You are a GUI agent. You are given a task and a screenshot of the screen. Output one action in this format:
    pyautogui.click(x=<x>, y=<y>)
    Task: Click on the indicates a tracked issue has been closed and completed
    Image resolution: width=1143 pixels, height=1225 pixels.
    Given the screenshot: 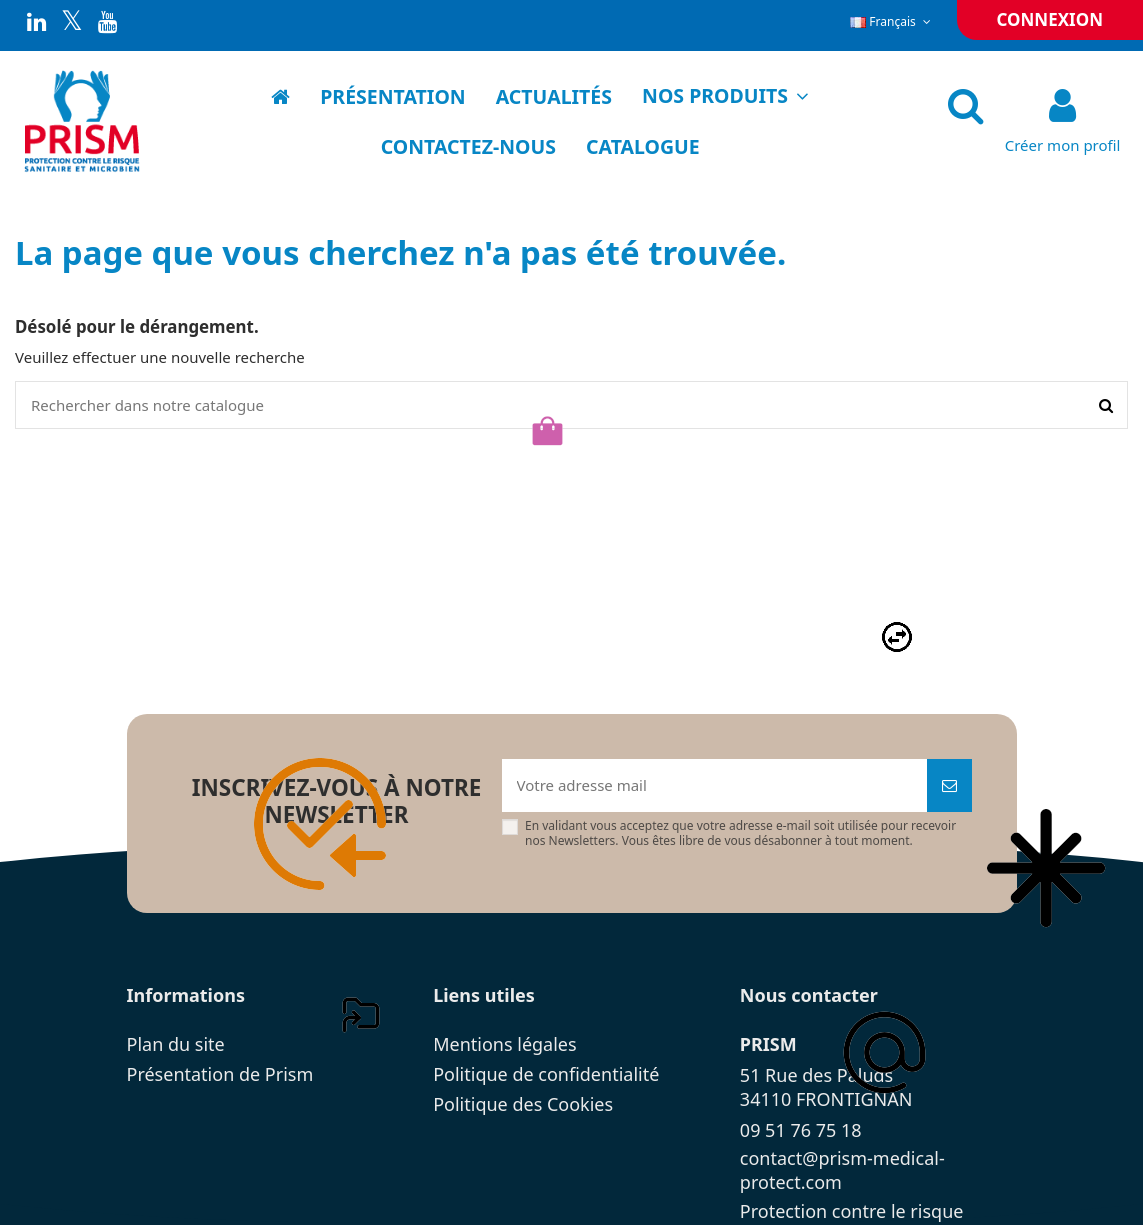 What is the action you would take?
    pyautogui.click(x=320, y=824)
    